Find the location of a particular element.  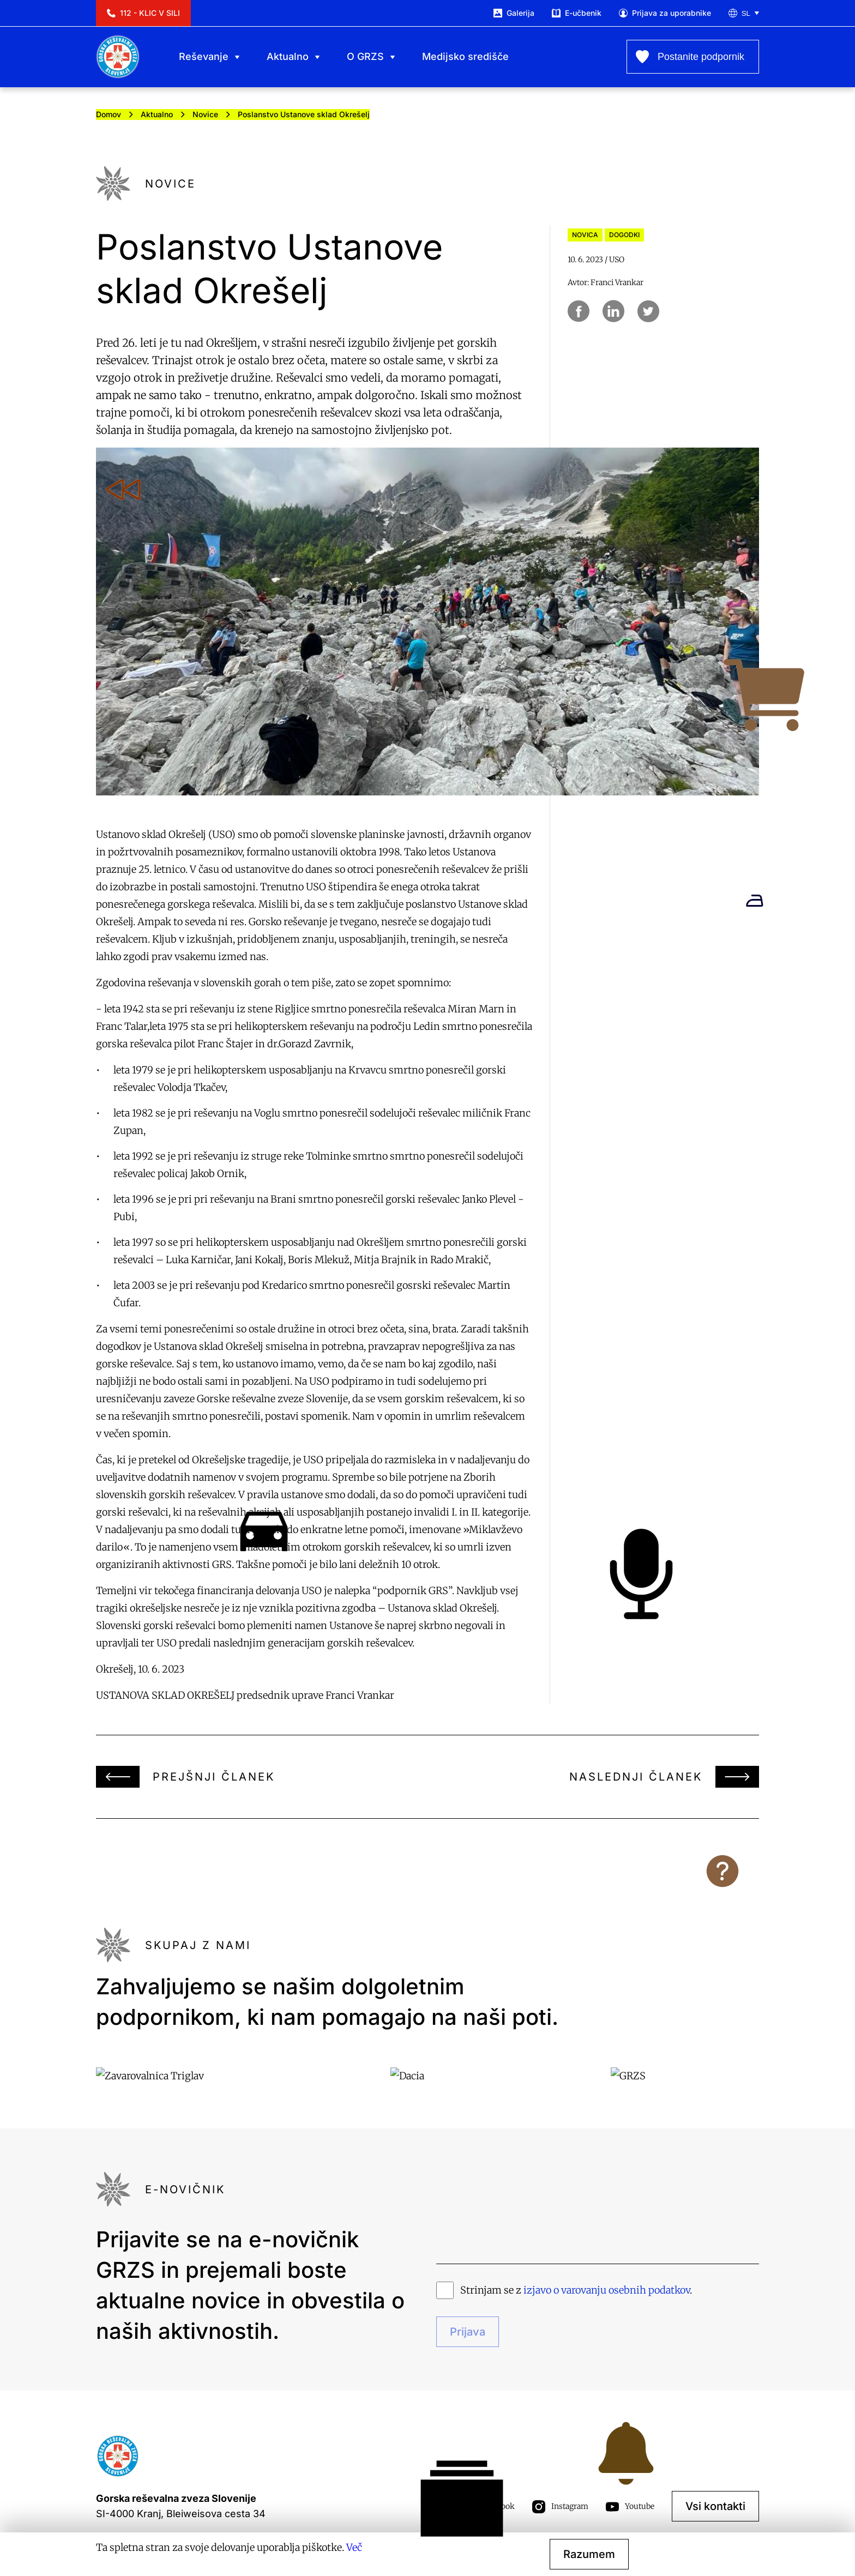

view your photo albums is located at coordinates (462, 2499).